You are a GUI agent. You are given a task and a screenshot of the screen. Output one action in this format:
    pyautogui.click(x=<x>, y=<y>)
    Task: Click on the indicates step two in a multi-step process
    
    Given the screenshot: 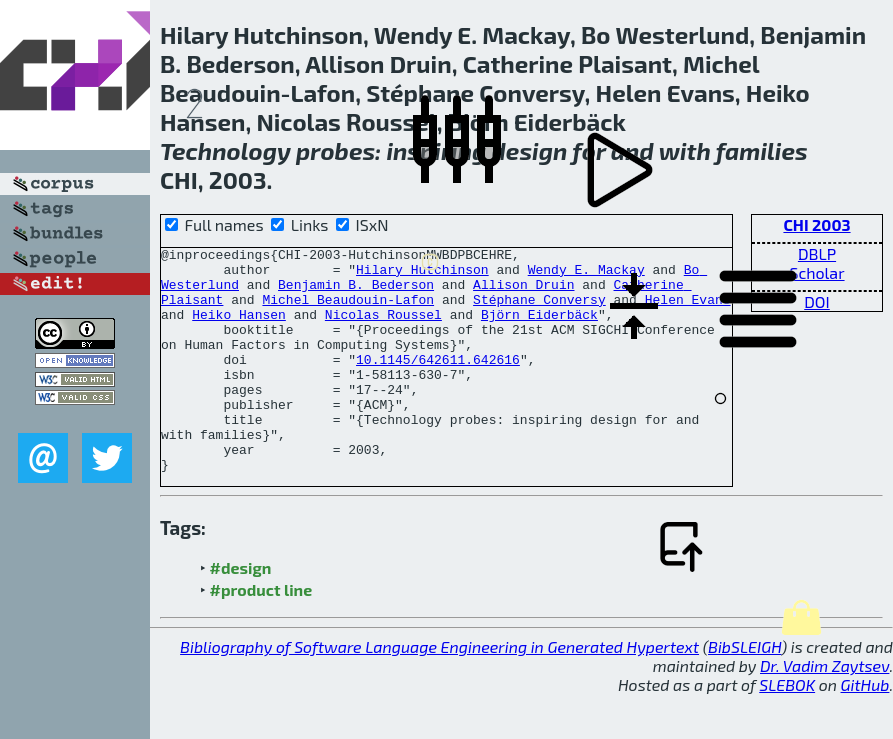 What is the action you would take?
    pyautogui.click(x=194, y=103)
    